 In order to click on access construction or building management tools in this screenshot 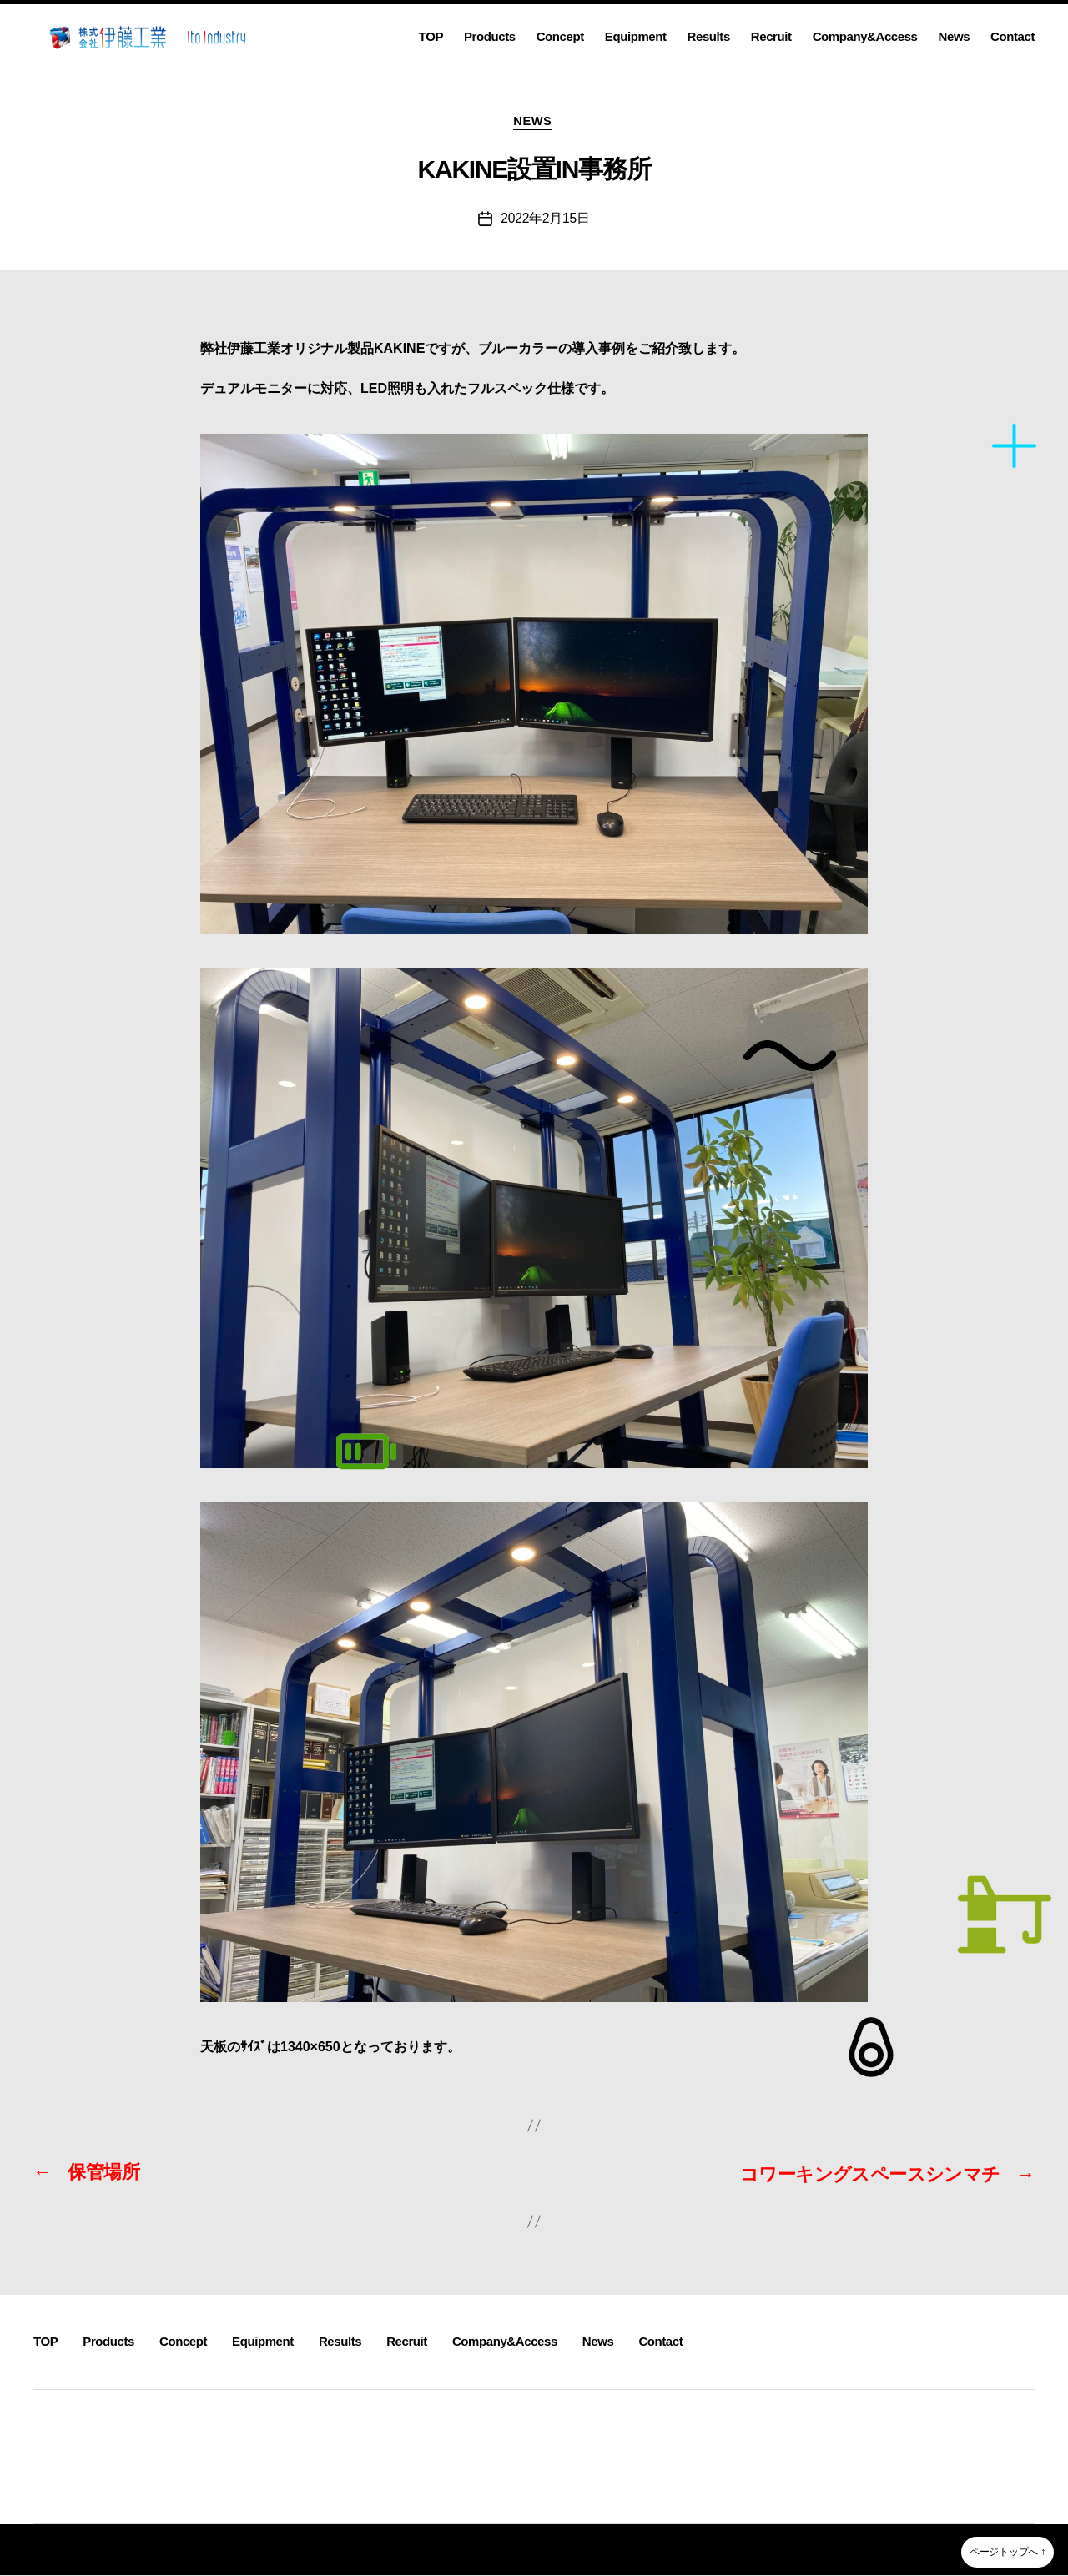, I will do `click(1003, 1914)`.